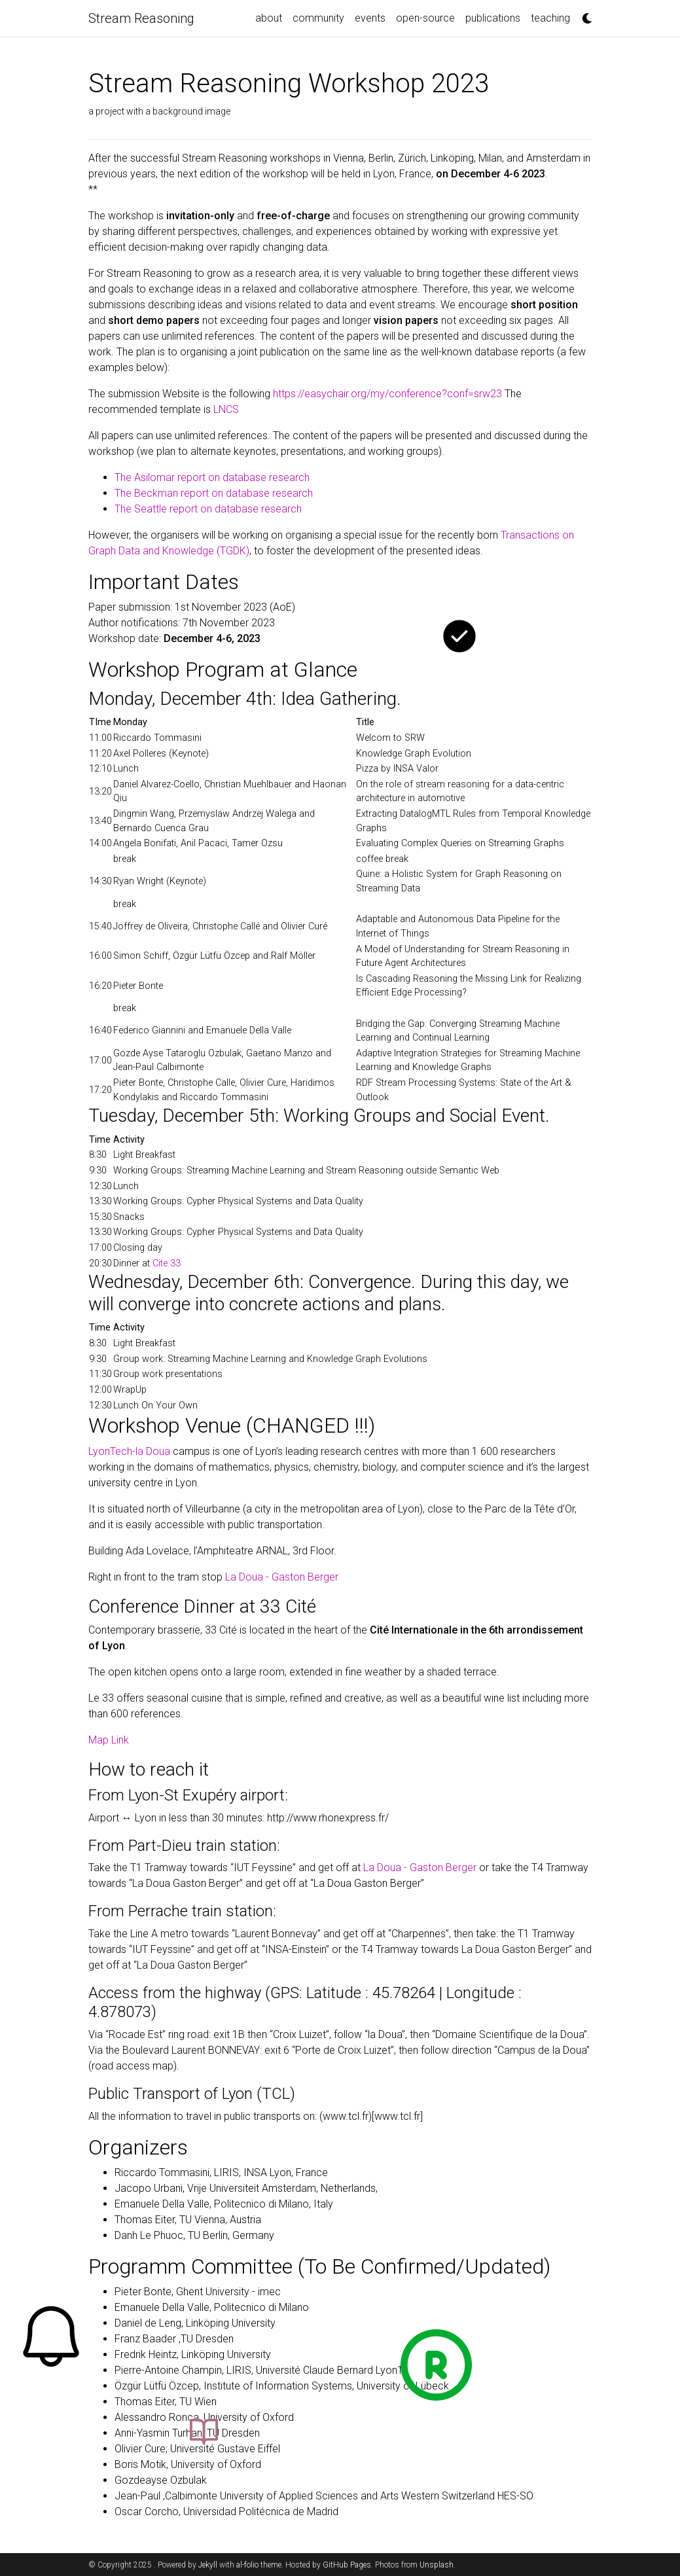 The width and height of the screenshot is (680, 2576). Describe the element at coordinates (459, 636) in the screenshot. I see `indicates successful completion or confirmation` at that location.